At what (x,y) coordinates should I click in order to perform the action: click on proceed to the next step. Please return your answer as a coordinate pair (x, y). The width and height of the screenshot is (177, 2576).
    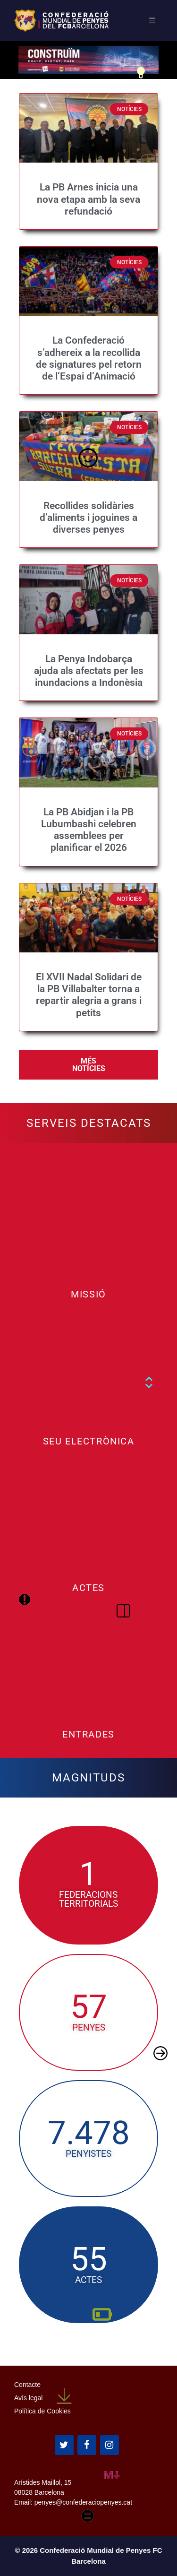
    Looking at the image, I should click on (160, 2053).